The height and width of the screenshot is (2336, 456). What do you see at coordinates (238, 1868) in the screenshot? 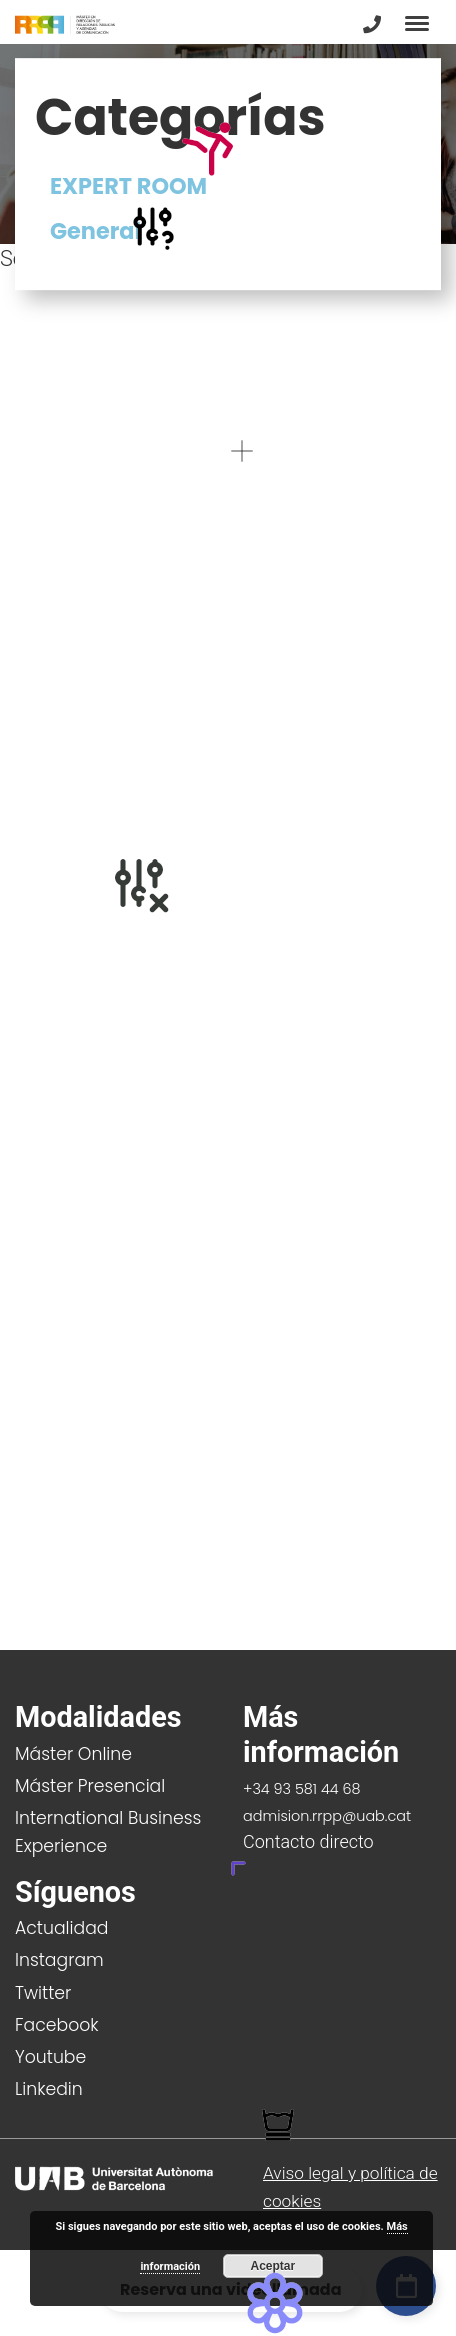
I see `navigate to the top-left or previous section` at bounding box center [238, 1868].